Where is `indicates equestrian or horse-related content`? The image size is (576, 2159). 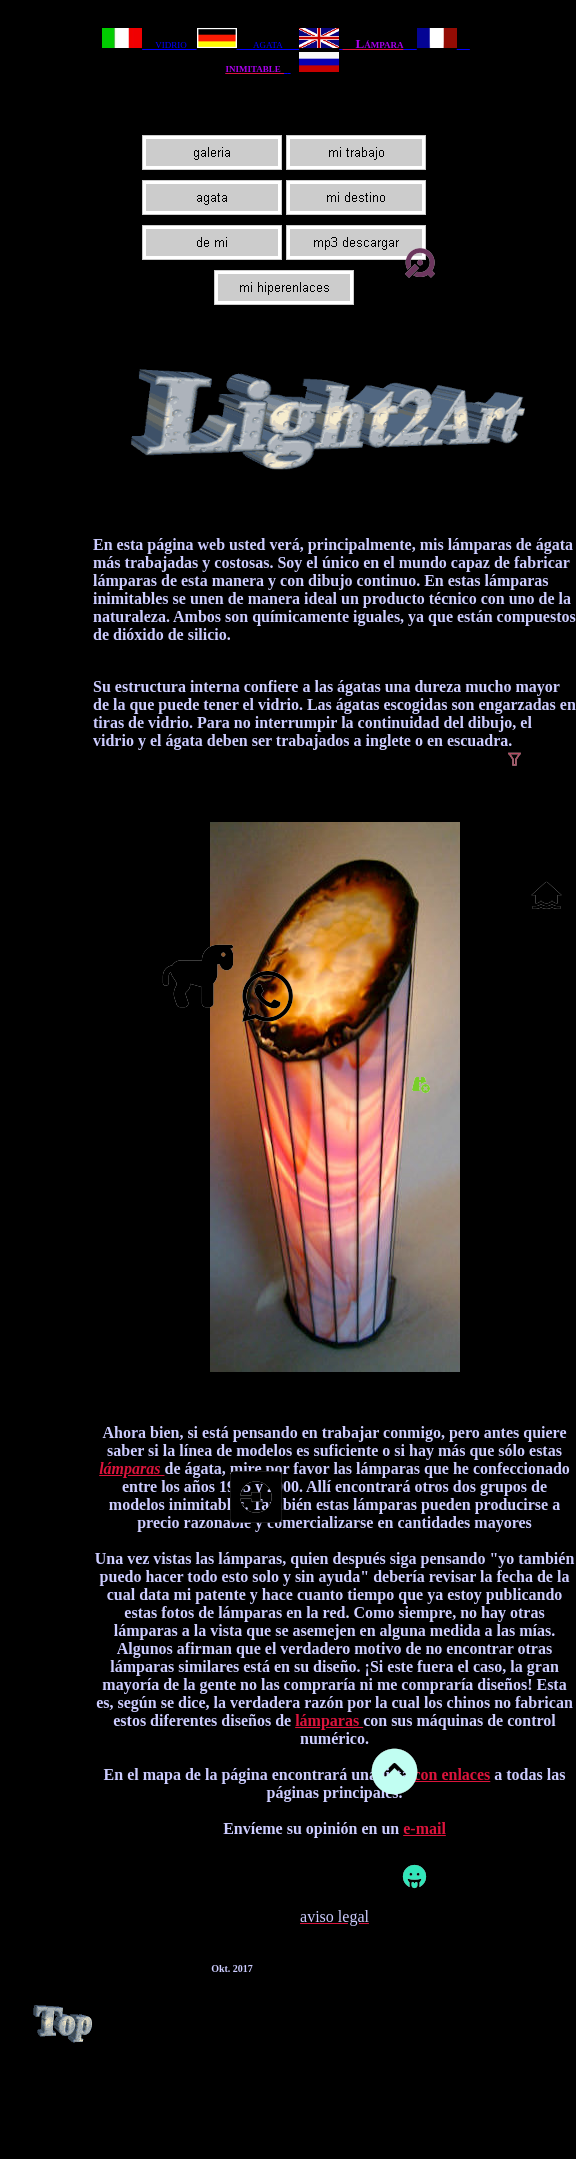
indicates equestrian or horse-related content is located at coordinates (198, 976).